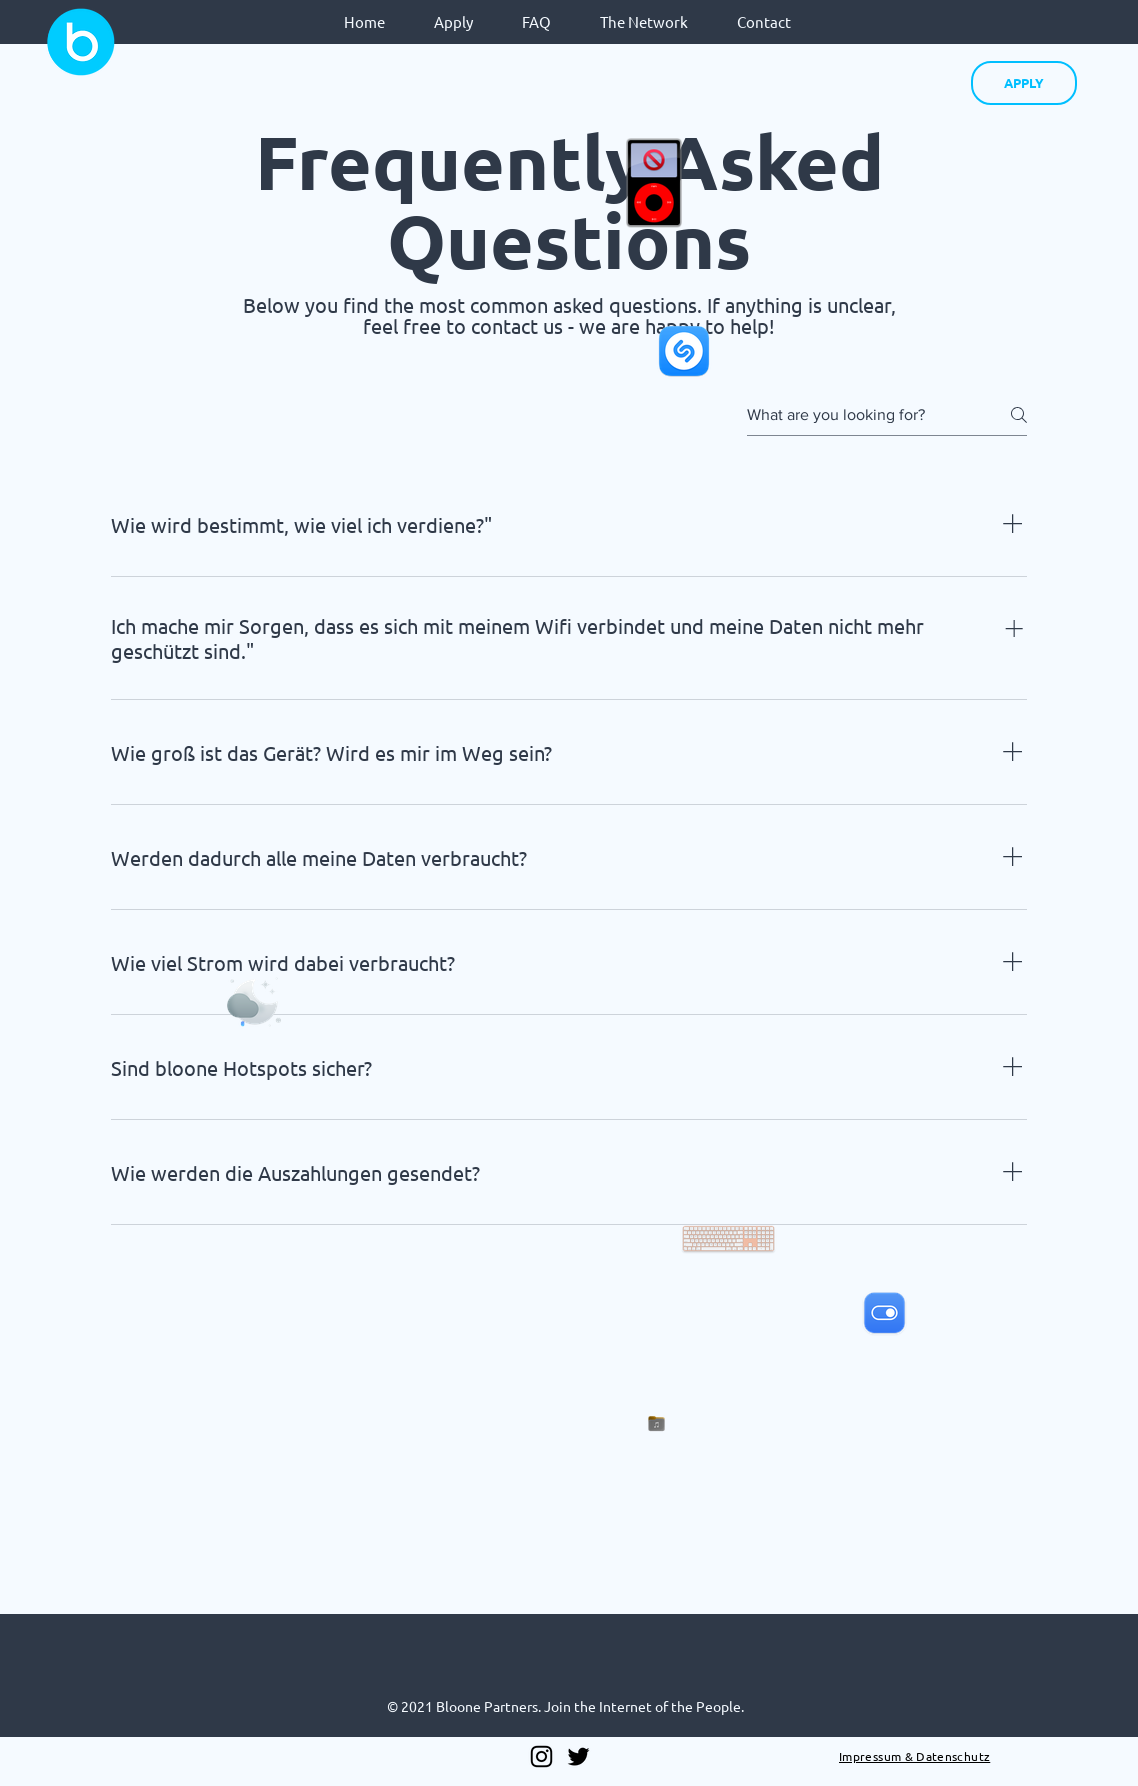 The image size is (1138, 1786). I want to click on indicates scattered showers at night, so click(254, 1002).